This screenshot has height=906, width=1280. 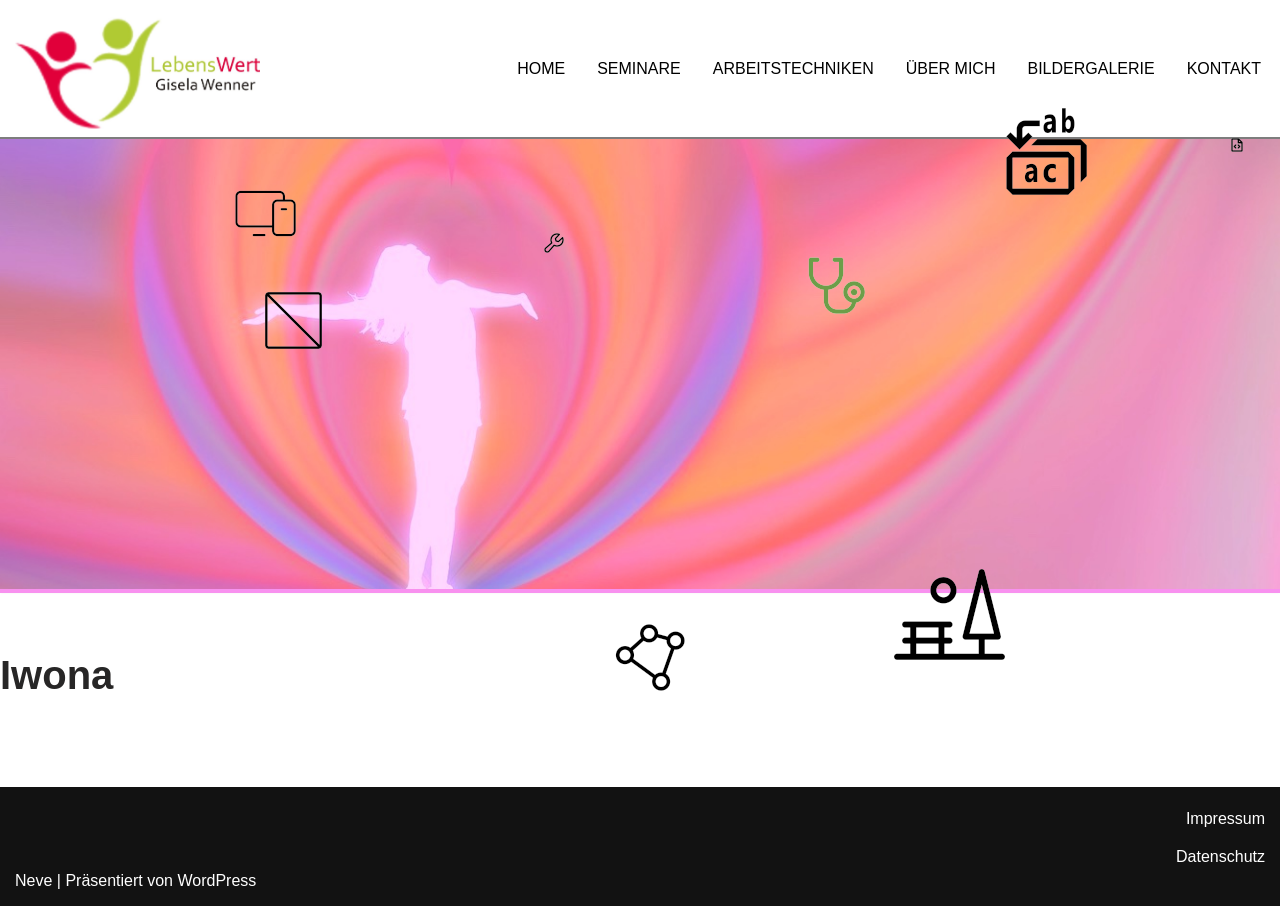 What do you see at coordinates (651, 657) in the screenshot?
I see `access polygon or shape drawing tool` at bounding box center [651, 657].